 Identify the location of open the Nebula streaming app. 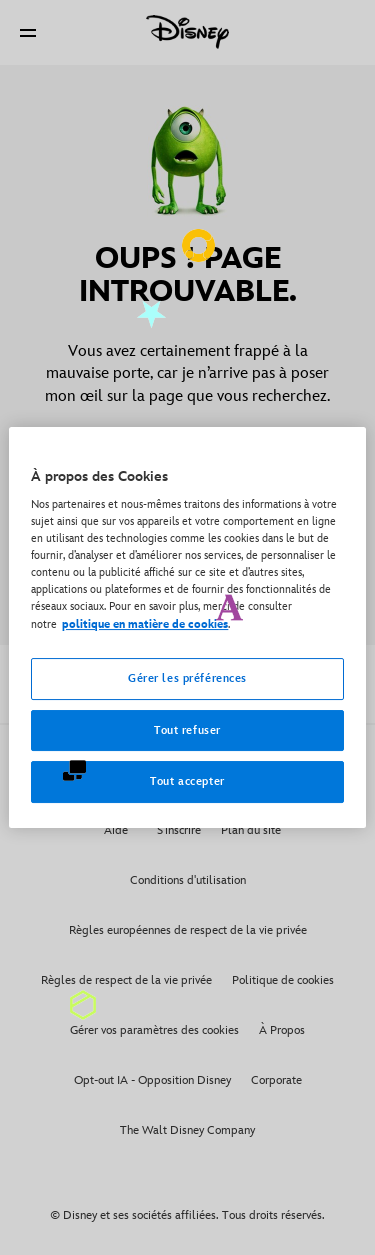
(151, 314).